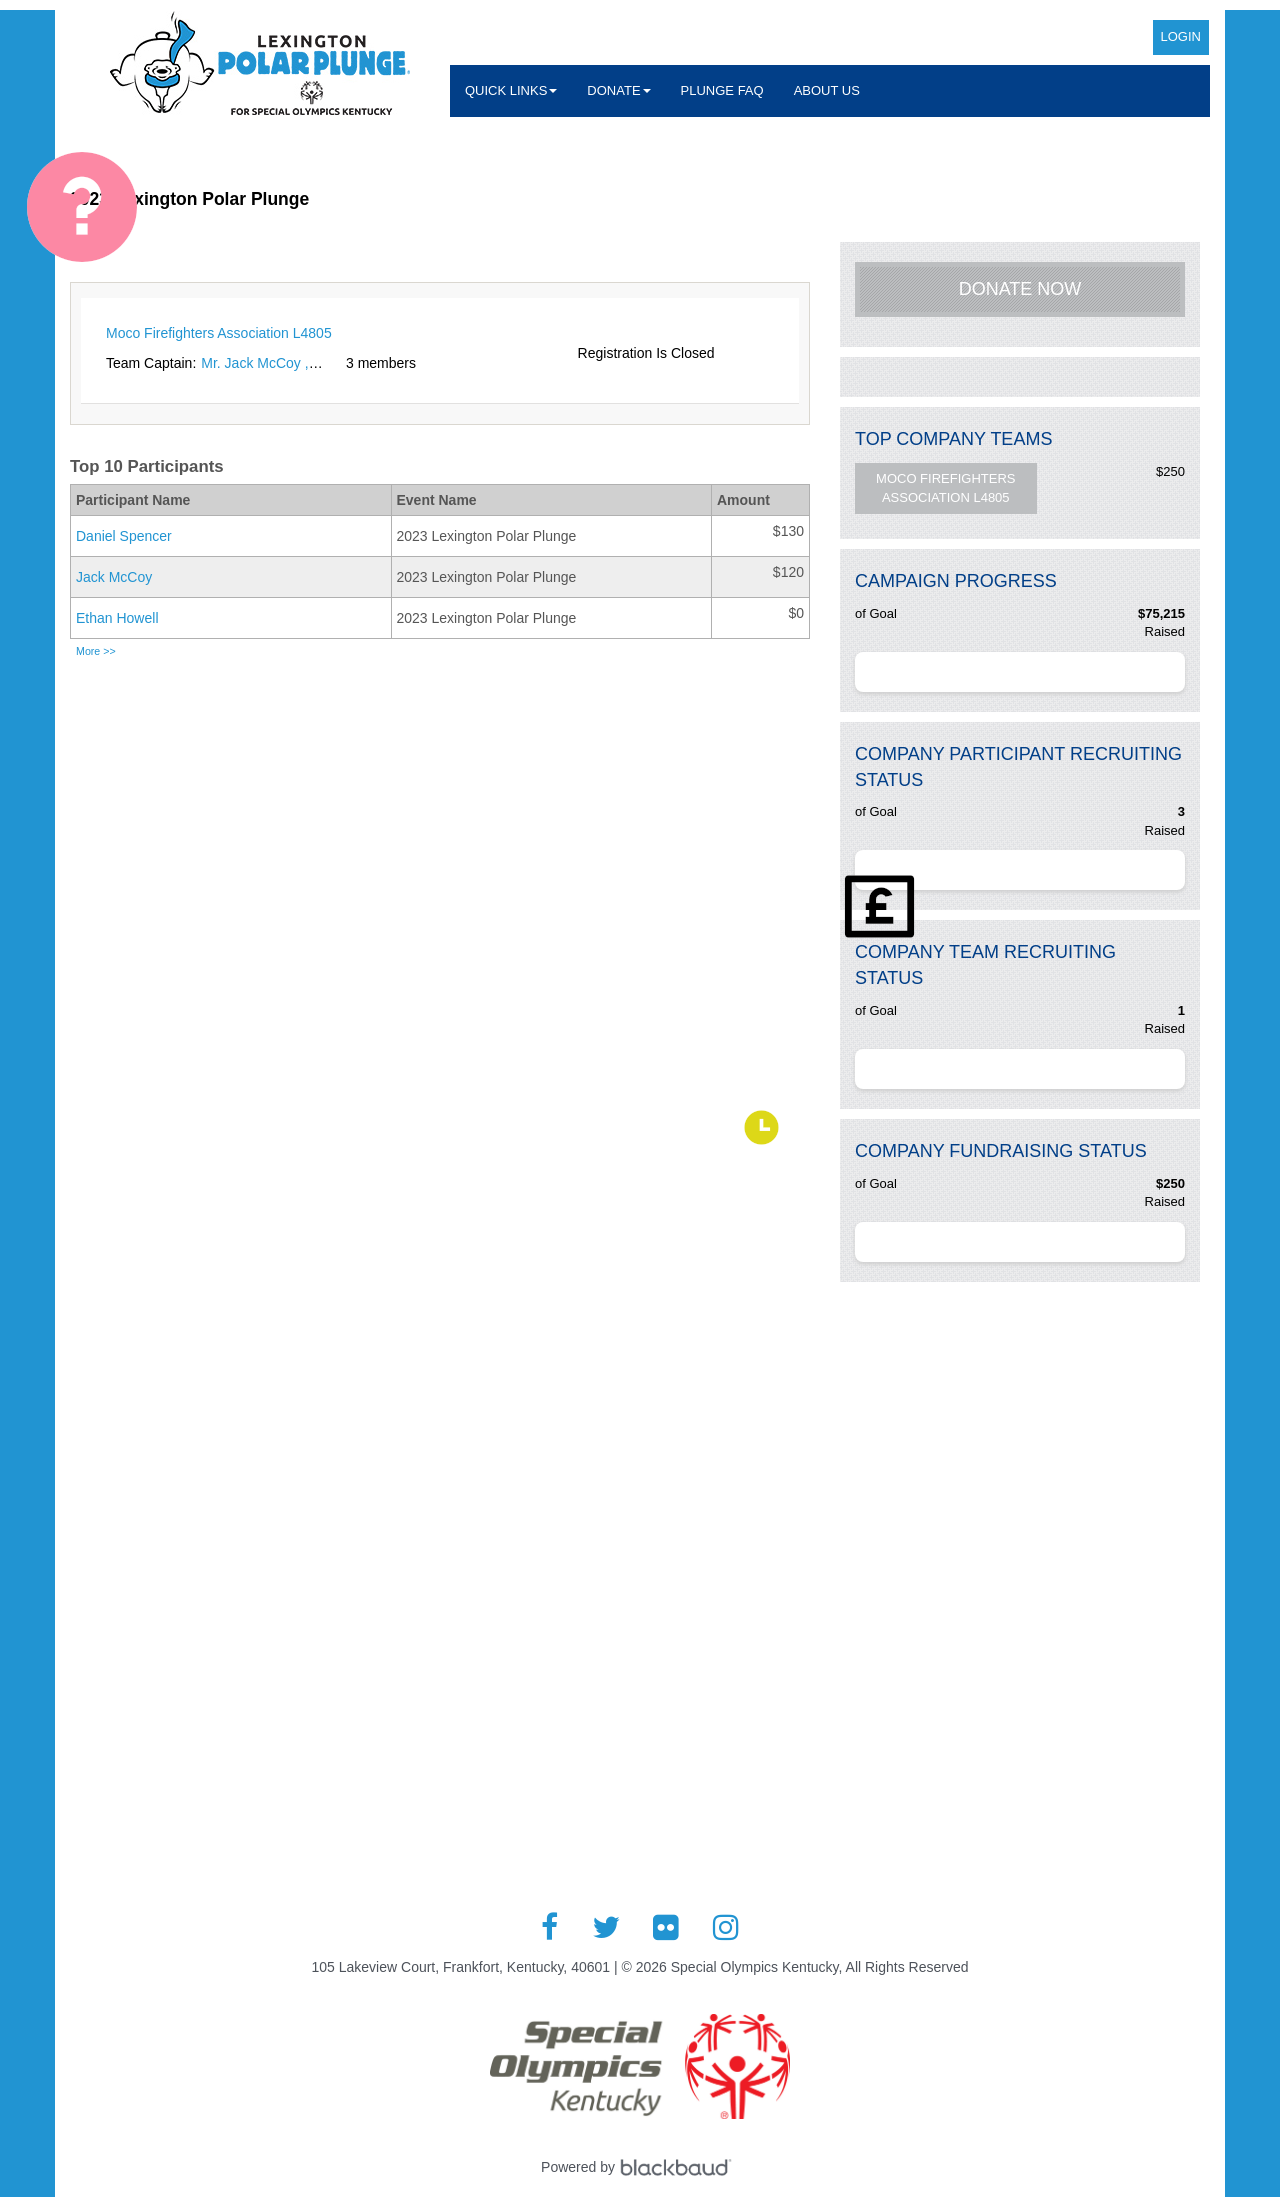 The width and height of the screenshot is (1280, 2197). Describe the element at coordinates (761, 1127) in the screenshot. I see `view current time or clock` at that location.